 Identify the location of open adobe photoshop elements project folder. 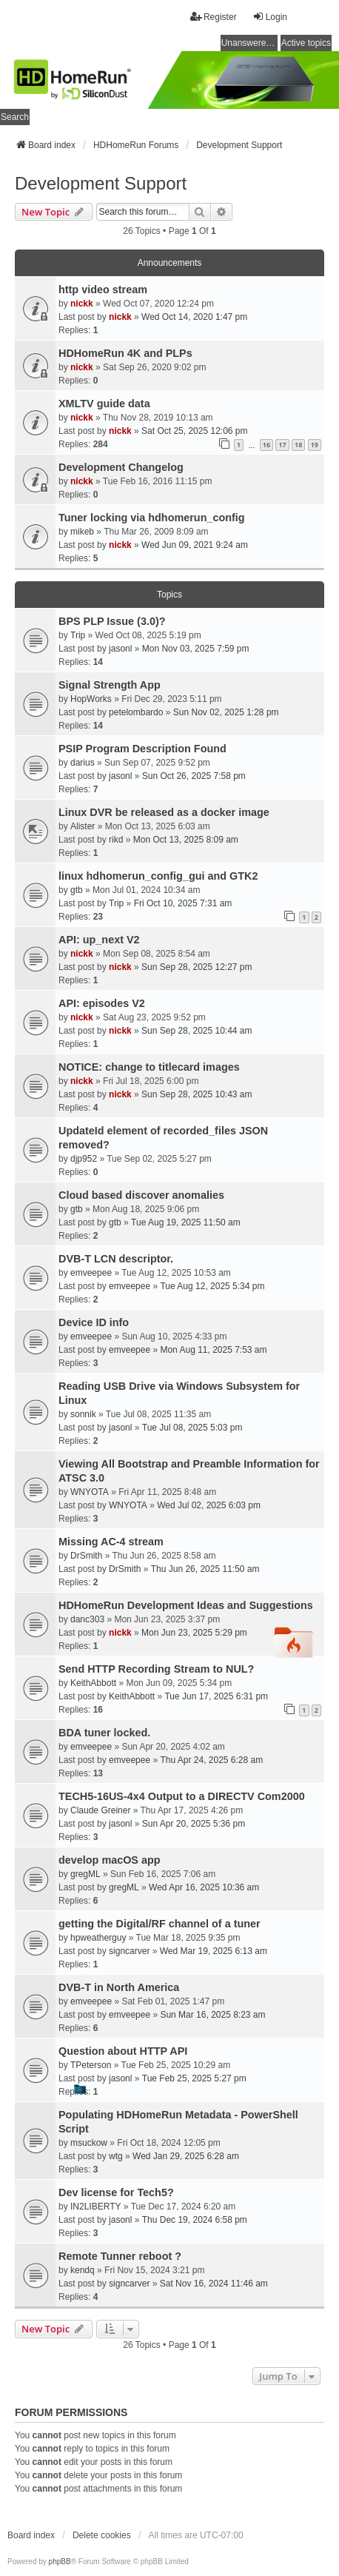
(80, 2090).